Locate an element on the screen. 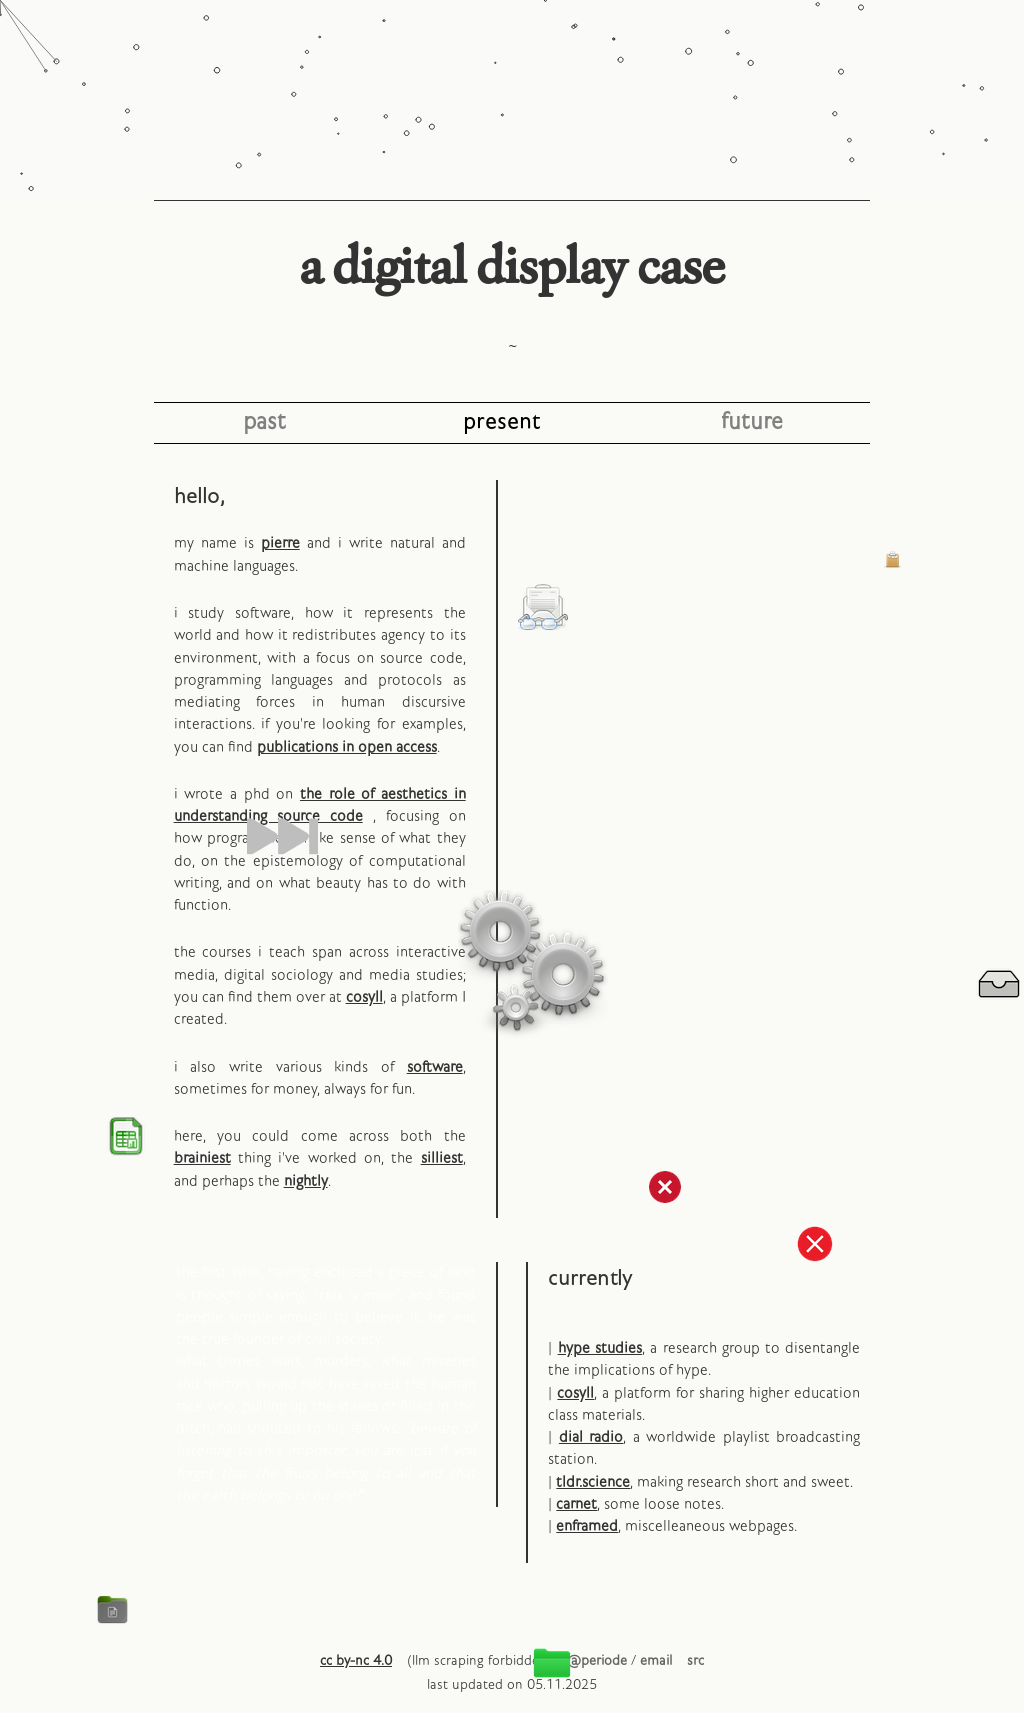 This screenshot has height=1713, width=1024. close the current window is located at coordinates (665, 1187).